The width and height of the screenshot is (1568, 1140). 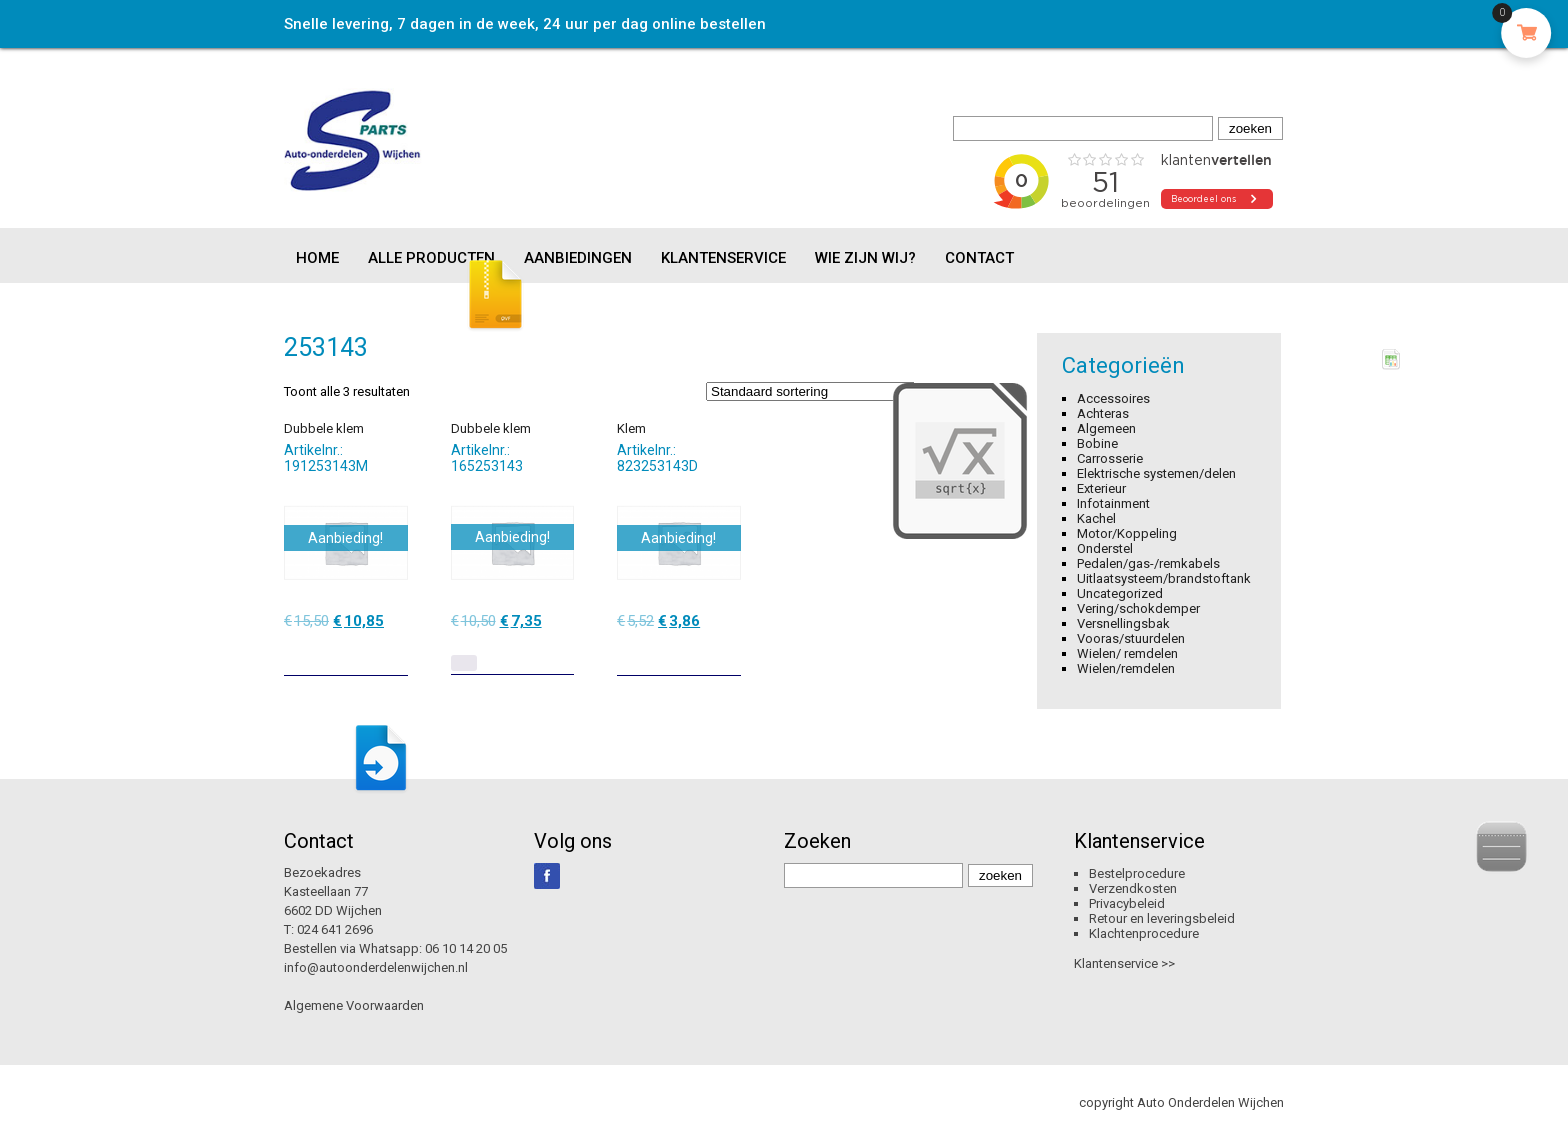 I want to click on open virtualization format file for virtual machine import/export, so click(x=495, y=295).